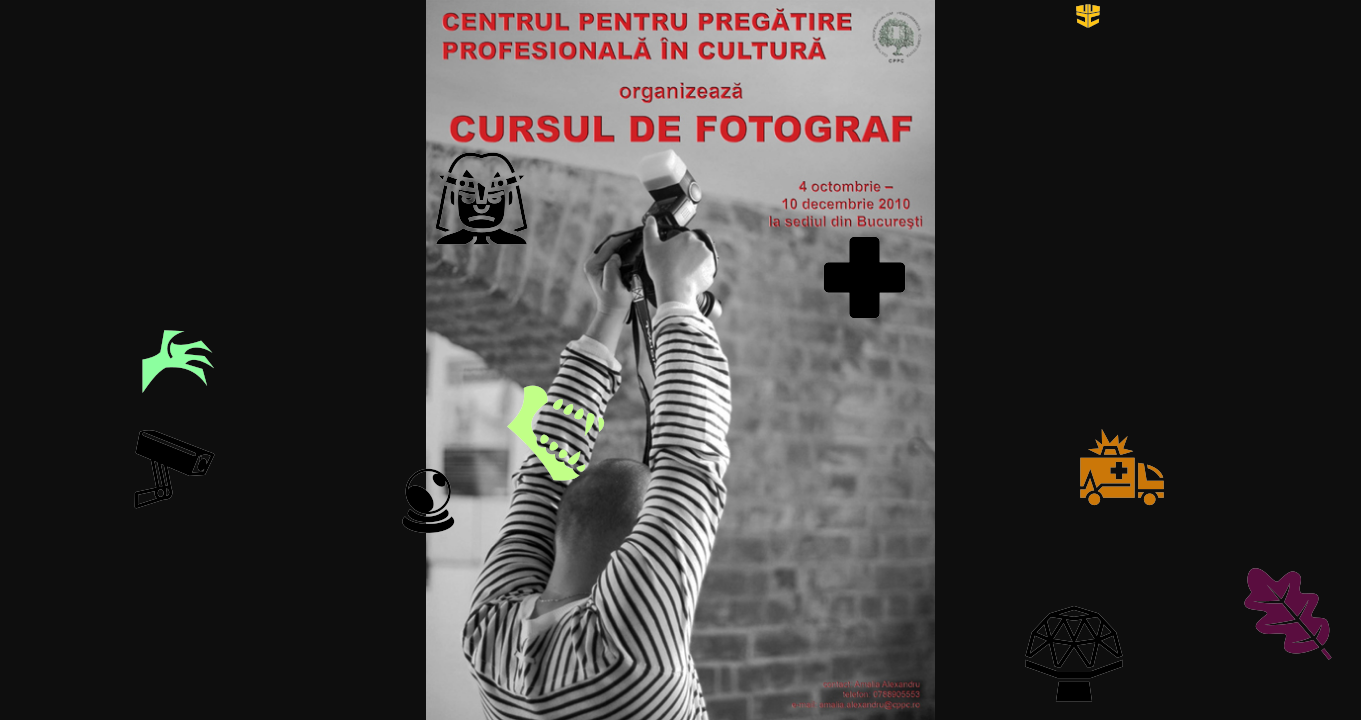 The height and width of the screenshot is (720, 1361). Describe the element at coordinates (1088, 16) in the screenshot. I see `abstract game logo or brand icon` at that location.